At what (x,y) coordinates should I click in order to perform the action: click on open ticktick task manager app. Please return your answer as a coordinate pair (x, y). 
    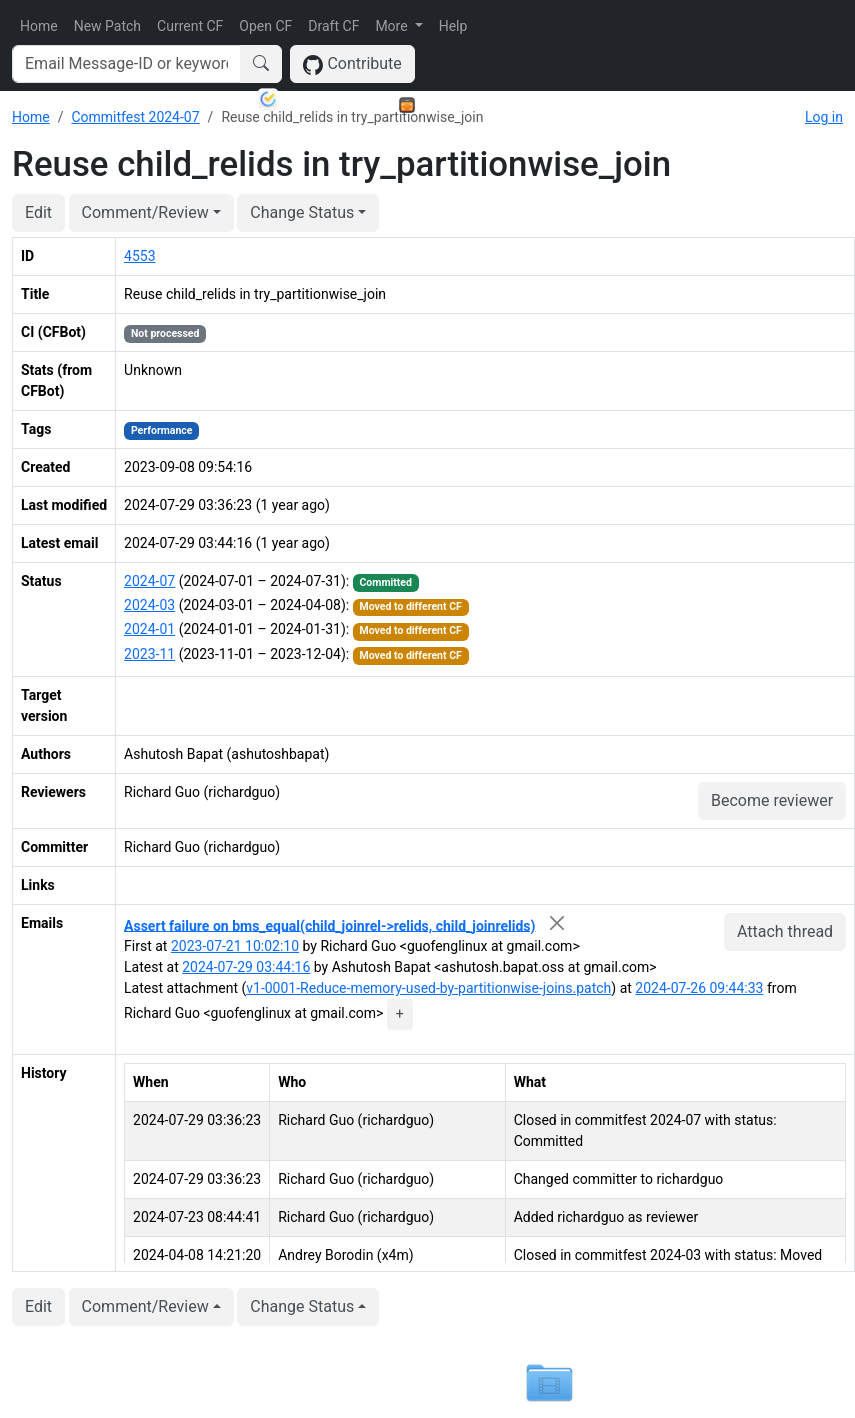
    Looking at the image, I should click on (268, 99).